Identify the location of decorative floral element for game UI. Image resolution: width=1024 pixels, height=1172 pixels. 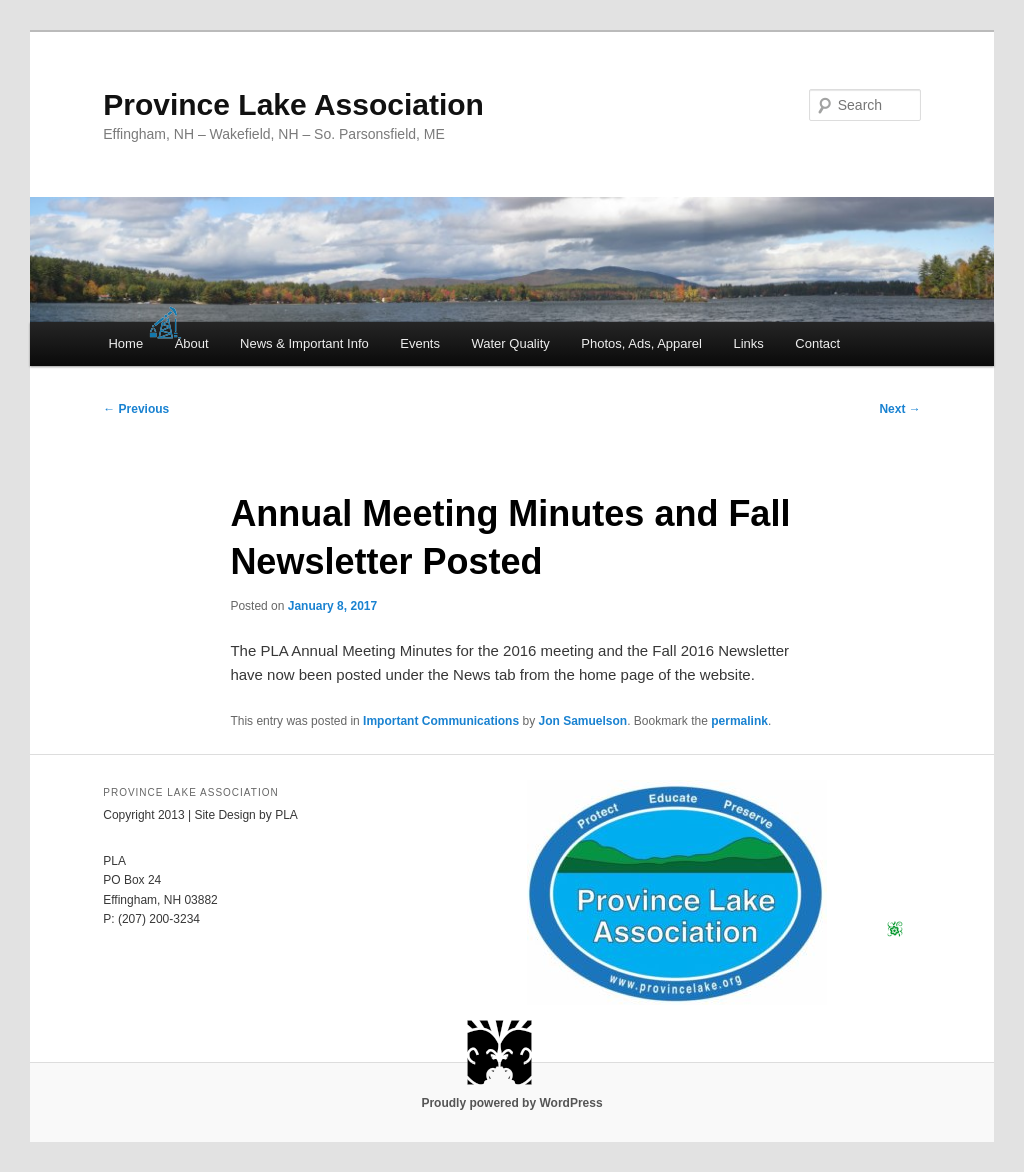
(895, 929).